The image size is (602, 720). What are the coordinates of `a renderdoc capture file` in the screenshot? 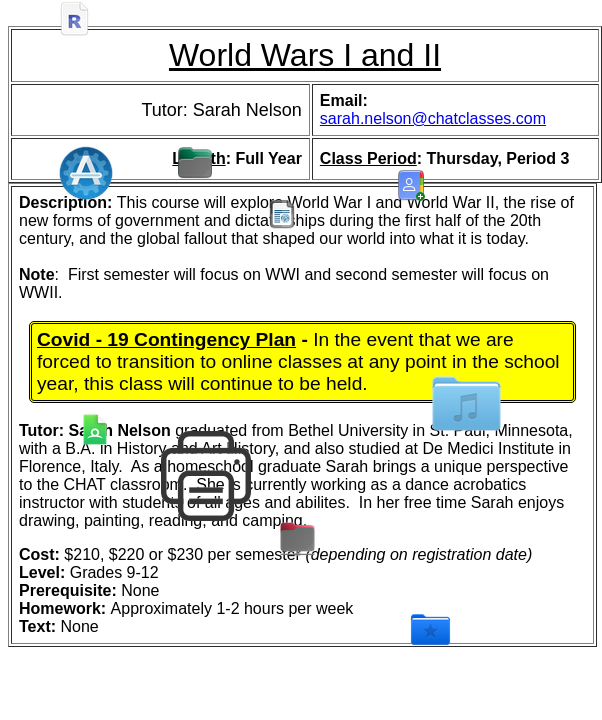 It's located at (95, 430).